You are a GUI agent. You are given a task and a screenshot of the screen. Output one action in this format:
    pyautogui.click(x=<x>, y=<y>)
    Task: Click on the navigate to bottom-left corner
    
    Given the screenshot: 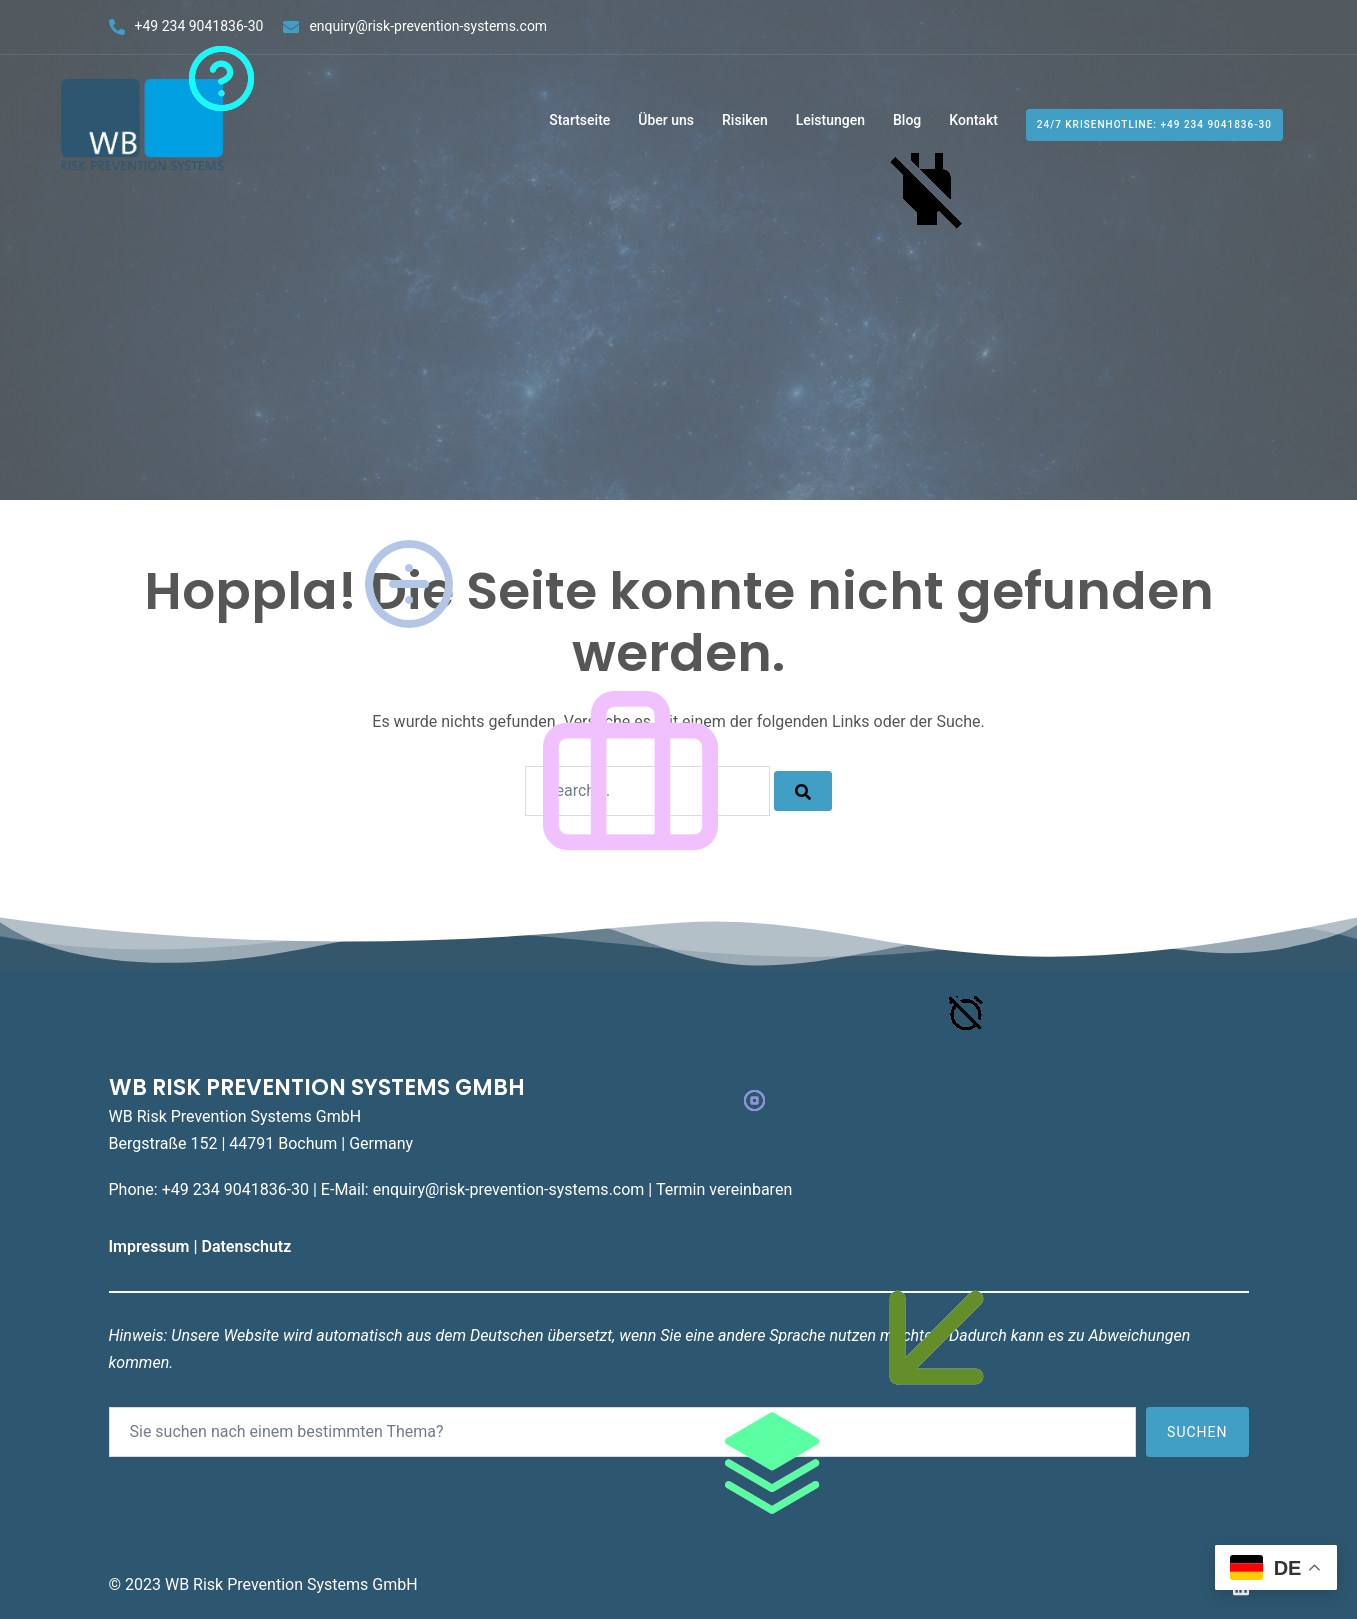 What is the action you would take?
    pyautogui.click(x=936, y=1337)
    